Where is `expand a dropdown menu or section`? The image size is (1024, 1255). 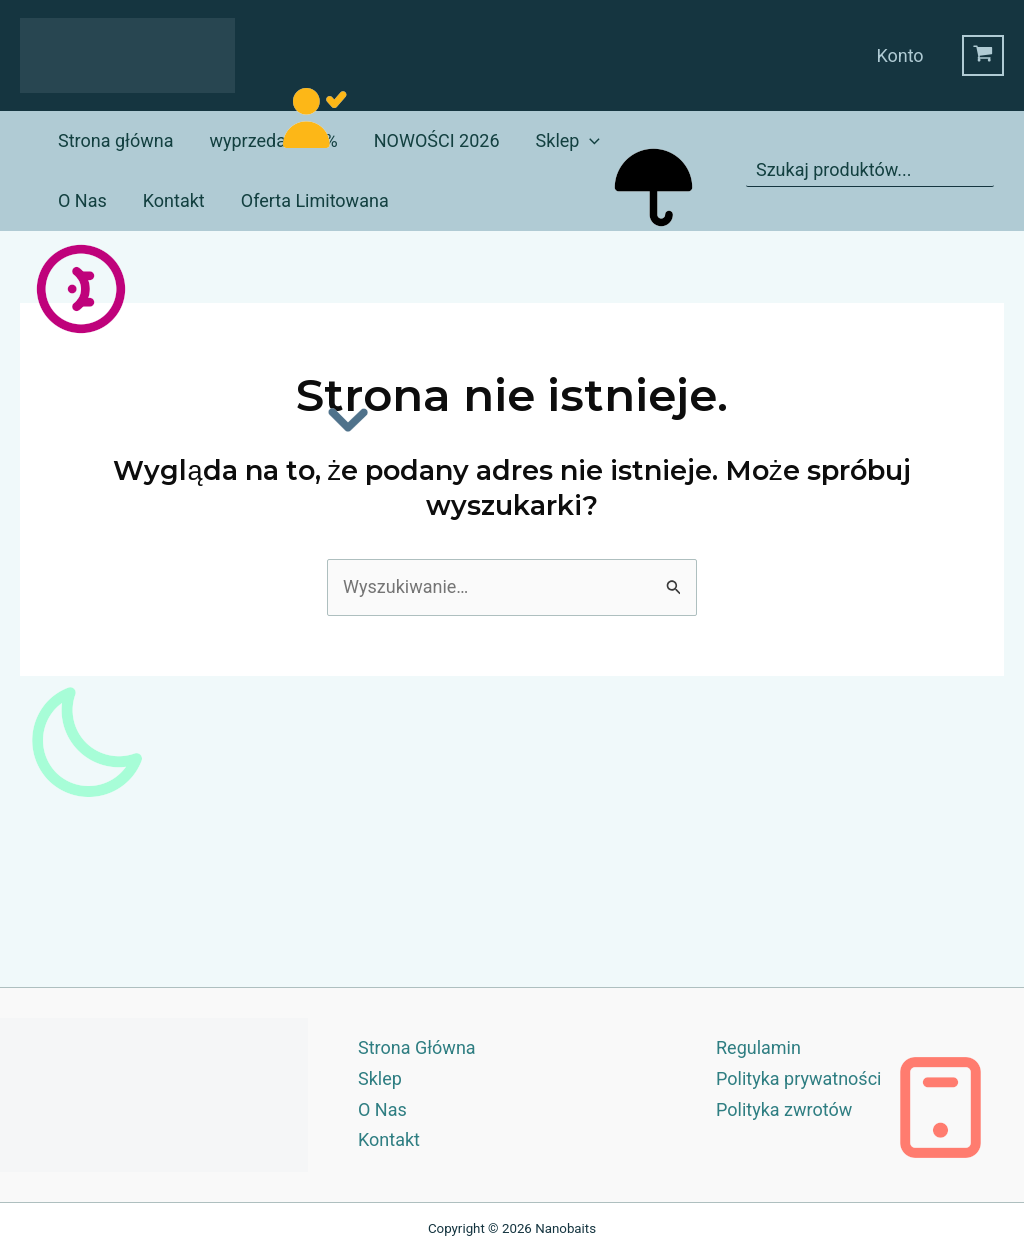
expand a dropdown menu or section is located at coordinates (348, 418).